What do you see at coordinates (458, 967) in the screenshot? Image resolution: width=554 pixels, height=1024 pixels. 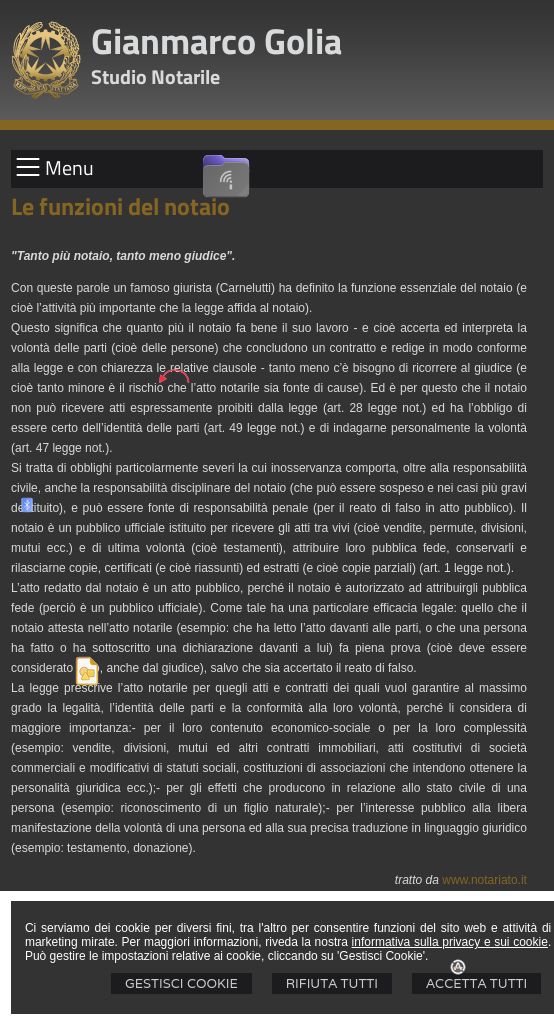 I see `open the software updater application` at bounding box center [458, 967].